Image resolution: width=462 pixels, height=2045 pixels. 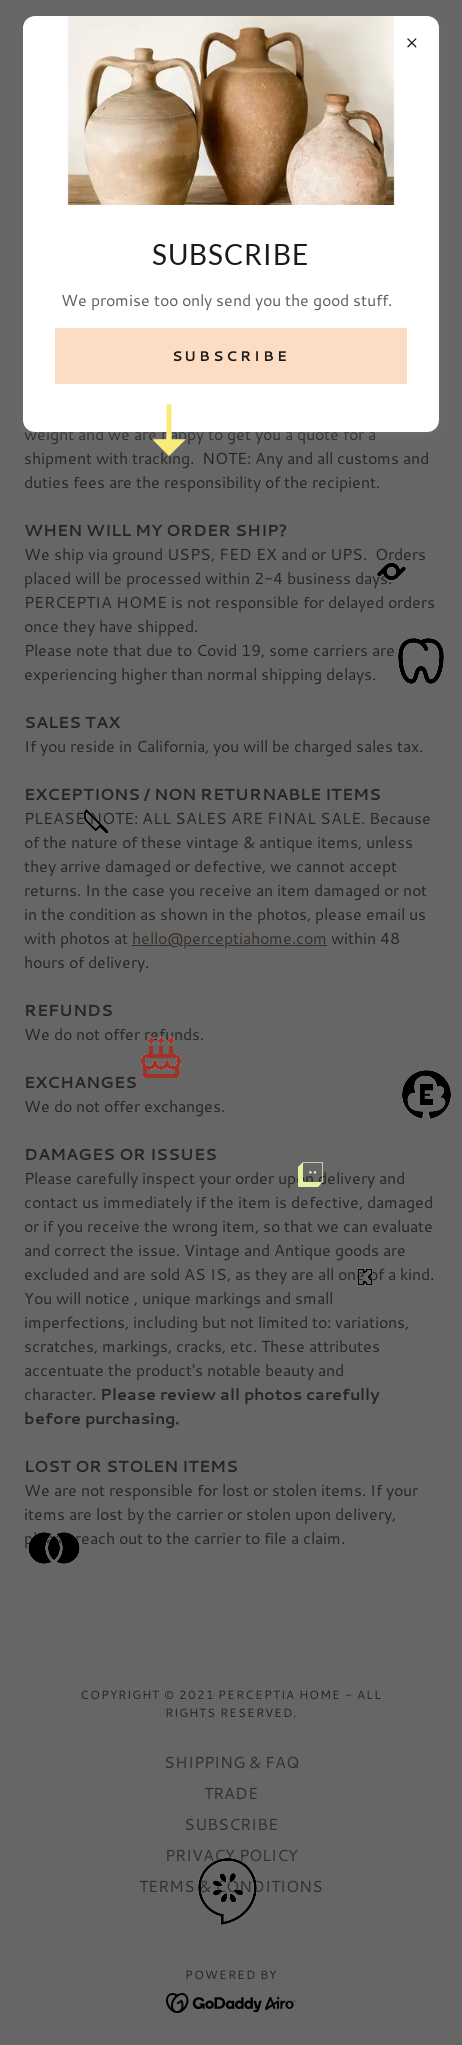 I want to click on BentoML platform logo, so click(x=310, y=1174).